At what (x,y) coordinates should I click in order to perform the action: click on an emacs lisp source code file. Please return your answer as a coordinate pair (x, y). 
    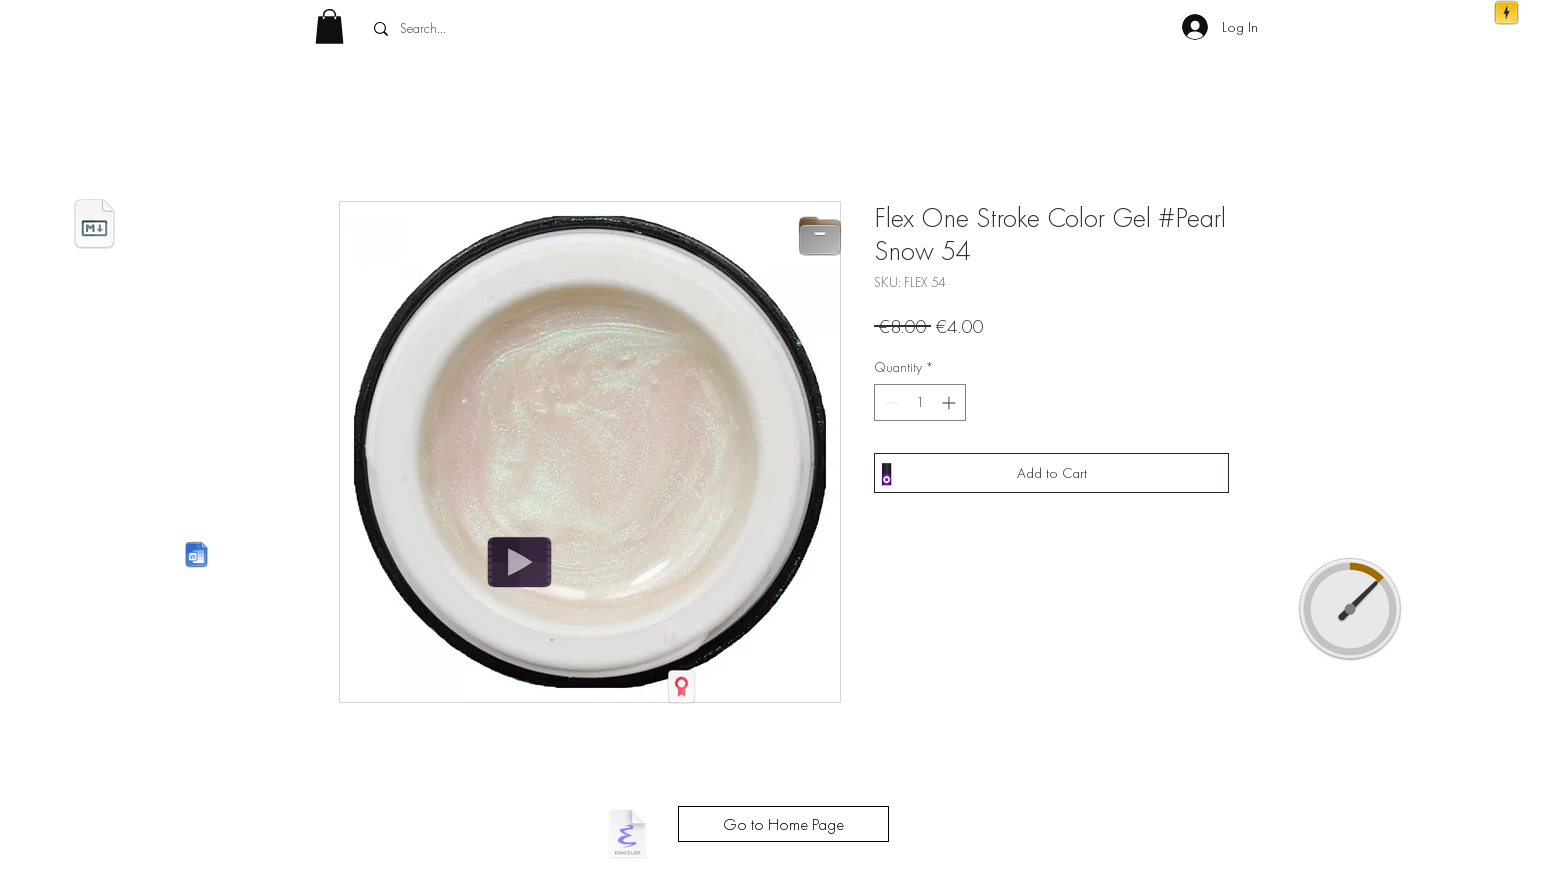
    Looking at the image, I should click on (627, 834).